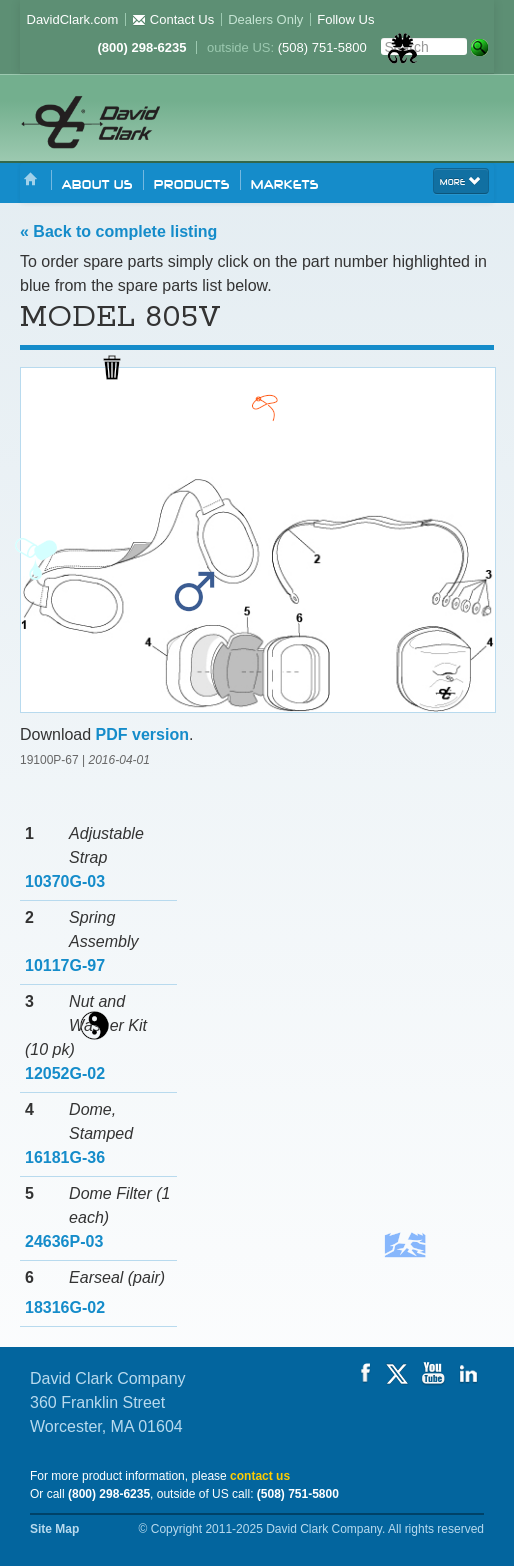 The image size is (514, 1566). I want to click on select or capture objects with freeform drawing, so click(265, 408).